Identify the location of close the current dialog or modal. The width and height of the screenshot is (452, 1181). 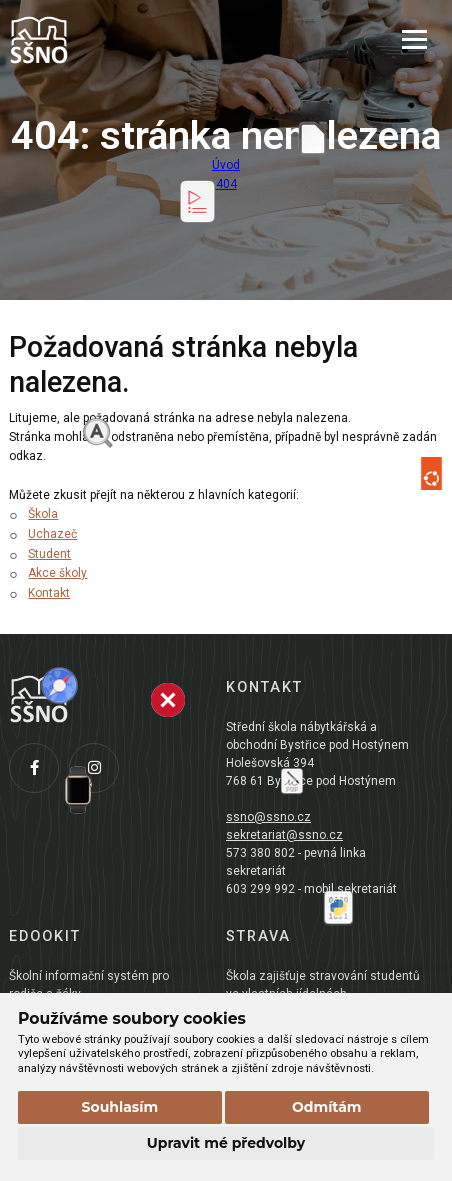
(168, 700).